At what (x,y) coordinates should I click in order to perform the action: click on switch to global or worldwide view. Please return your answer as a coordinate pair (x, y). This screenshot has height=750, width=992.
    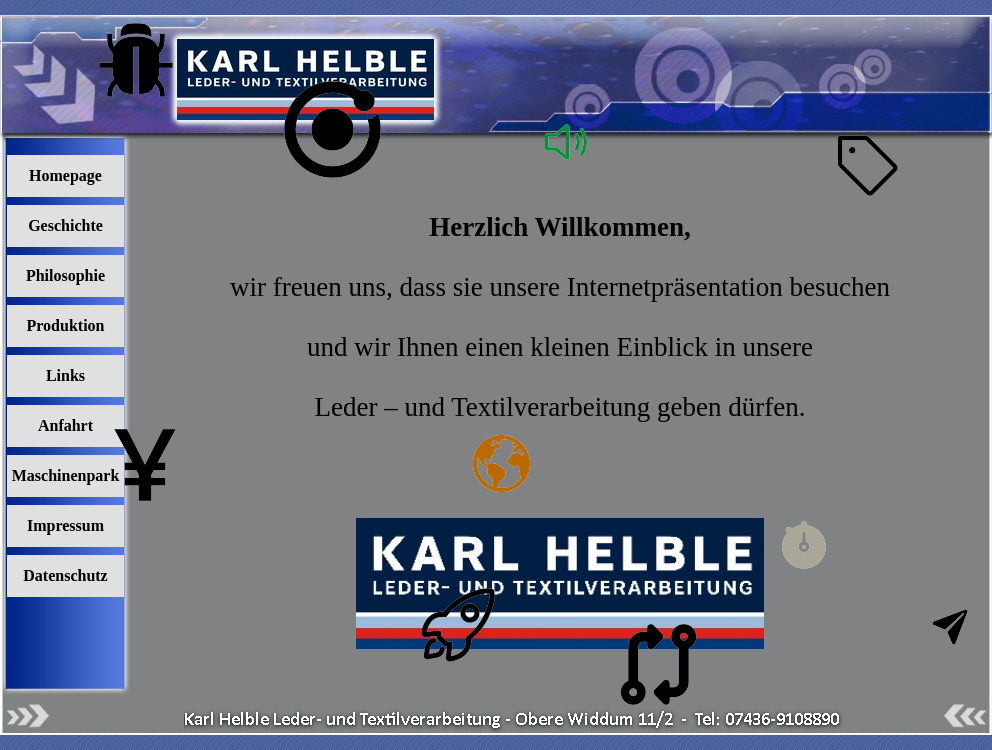
    Looking at the image, I should click on (501, 463).